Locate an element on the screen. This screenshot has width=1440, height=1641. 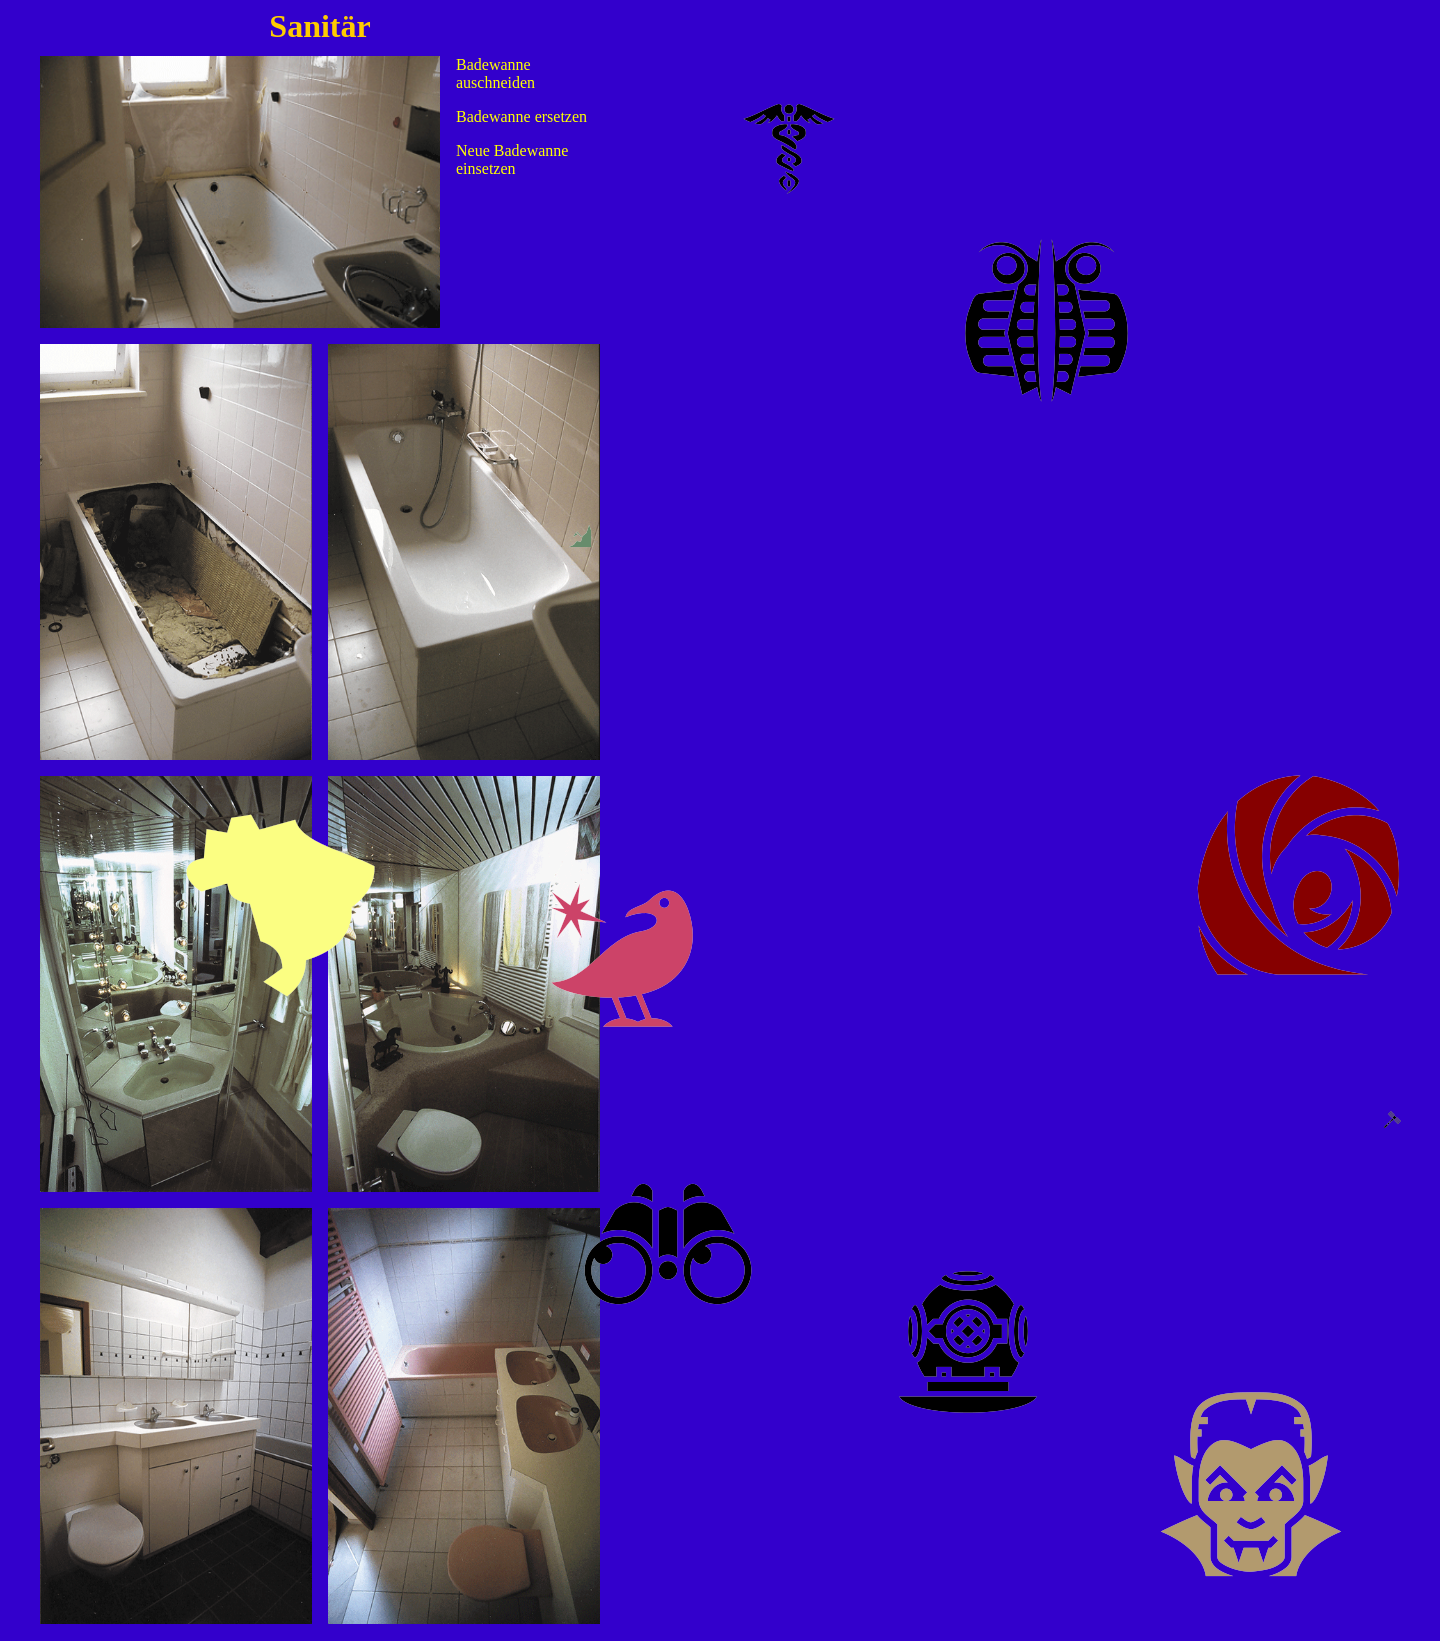
select brazil as your country or region is located at coordinates (280, 905).